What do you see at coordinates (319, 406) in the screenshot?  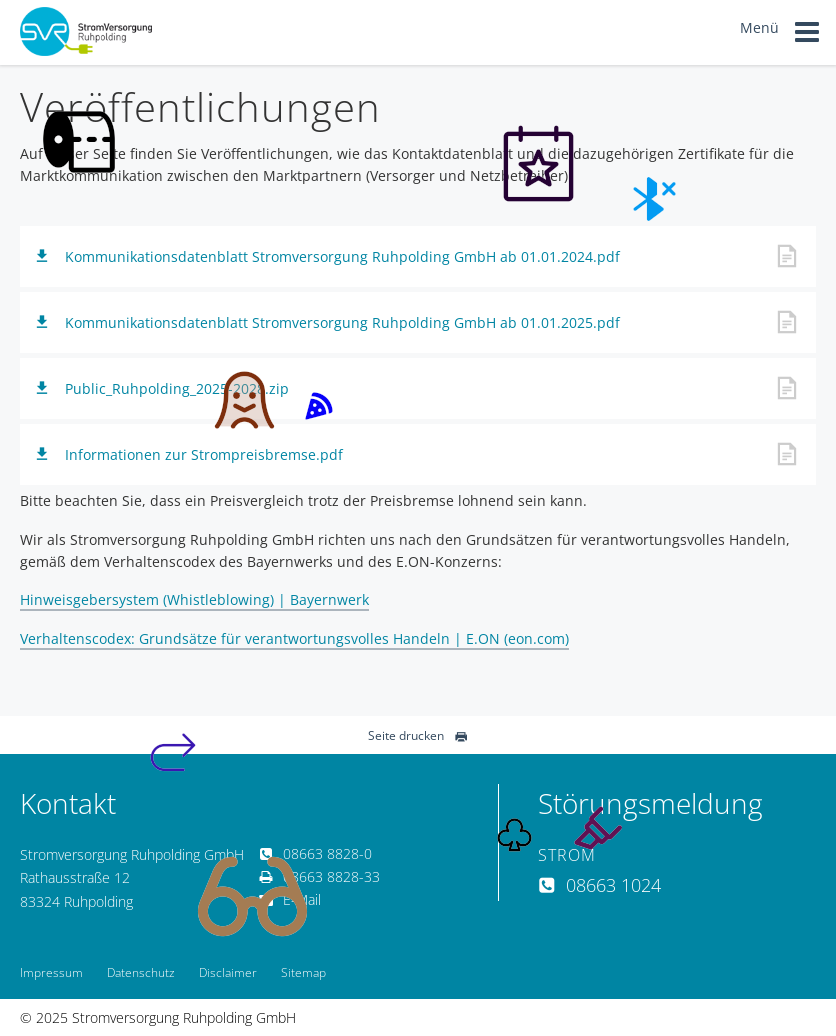 I see `browse food delivery options` at bounding box center [319, 406].